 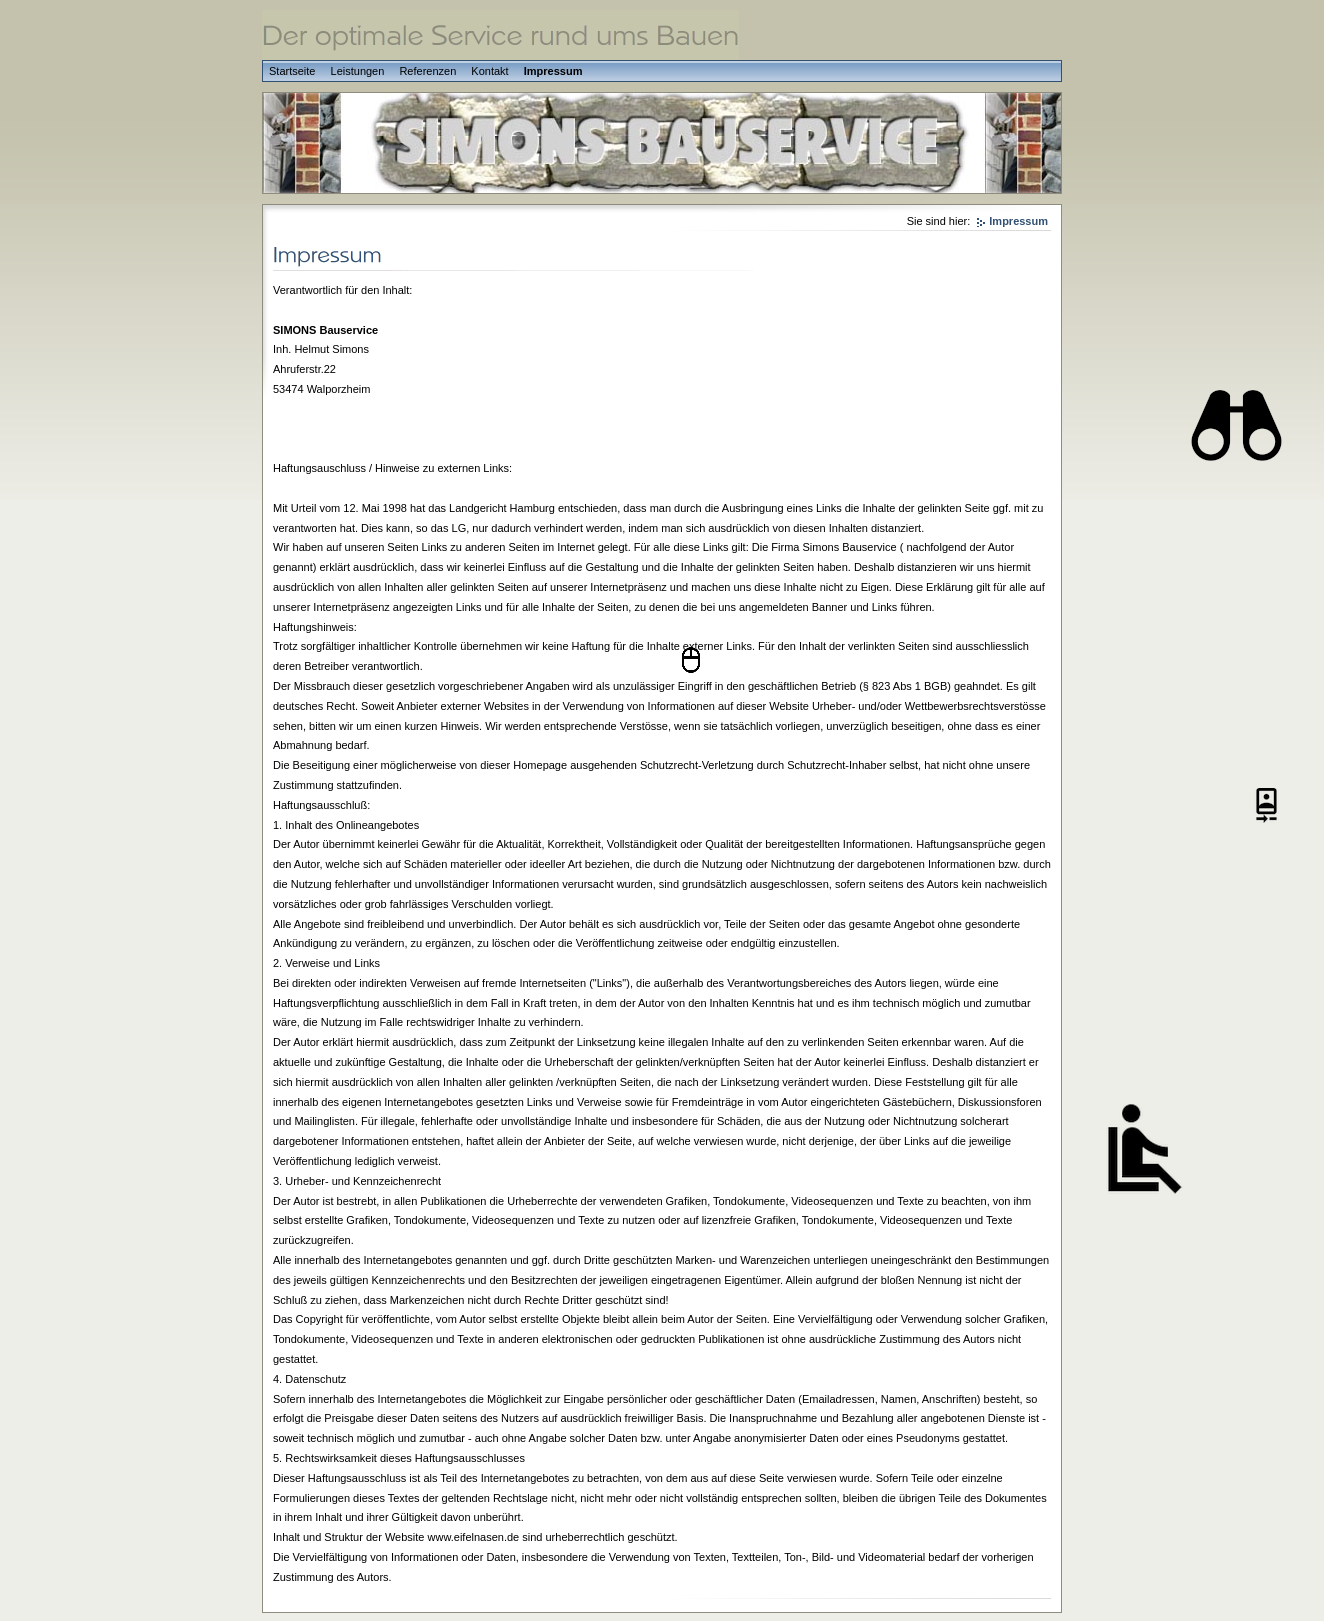 What do you see at coordinates (691, 660) in the screenshot?
I see `mouse input device settings` at bounding box center [691, 660].